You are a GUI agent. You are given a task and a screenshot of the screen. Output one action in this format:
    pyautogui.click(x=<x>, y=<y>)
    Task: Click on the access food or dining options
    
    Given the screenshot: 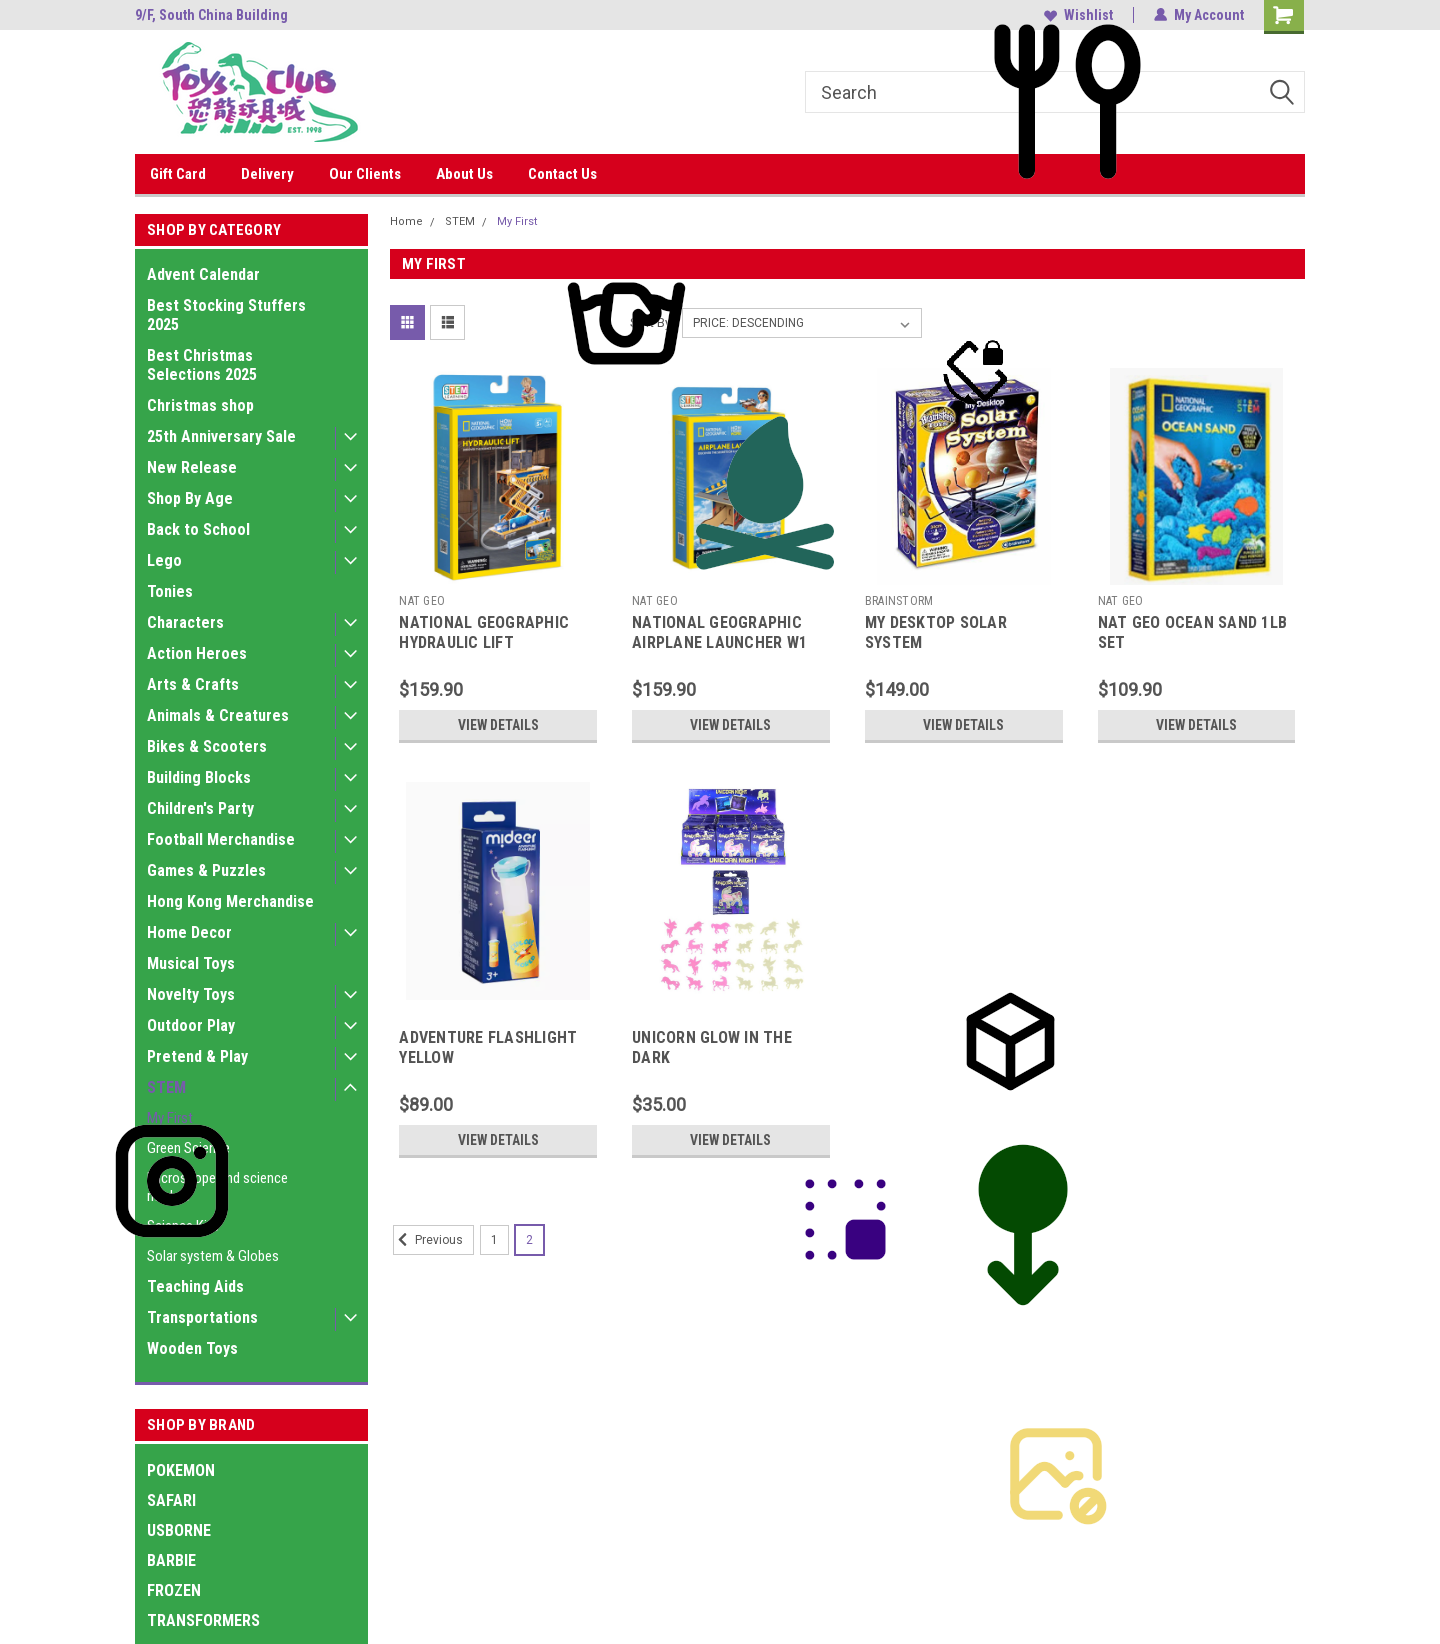 What is the action you would take?
    pyautogui.click(x=1067, y=97)
    